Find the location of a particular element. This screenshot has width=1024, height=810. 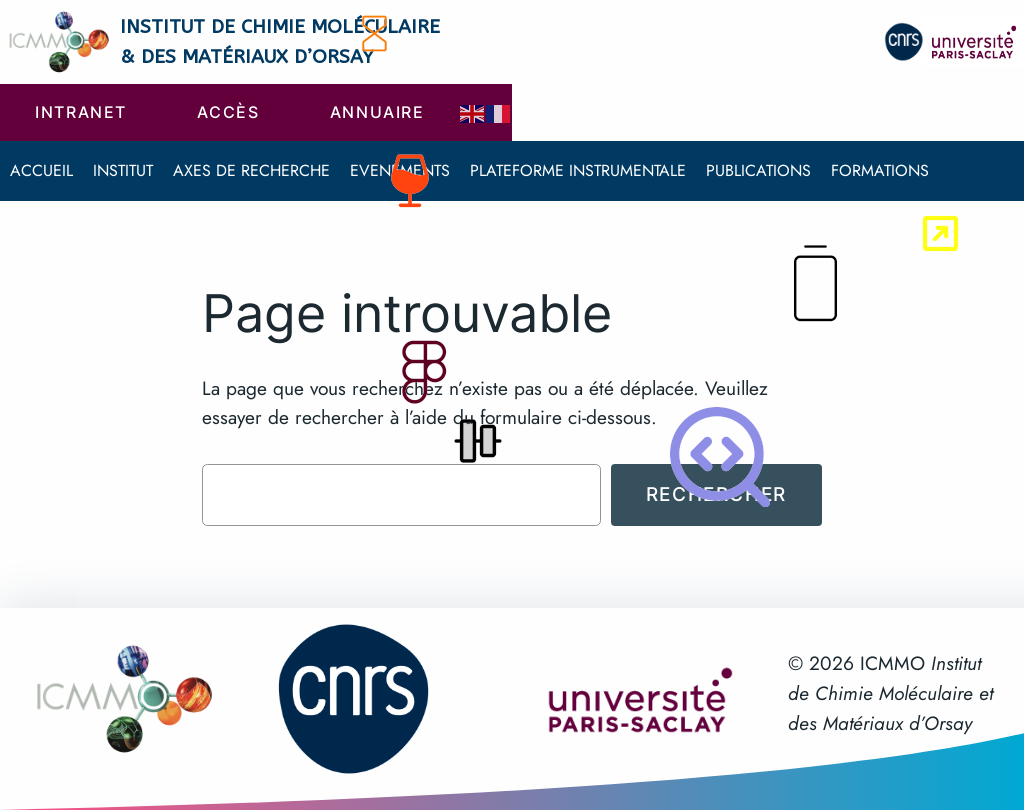

browse wine or beverage options is located at coordinates (410, 179).